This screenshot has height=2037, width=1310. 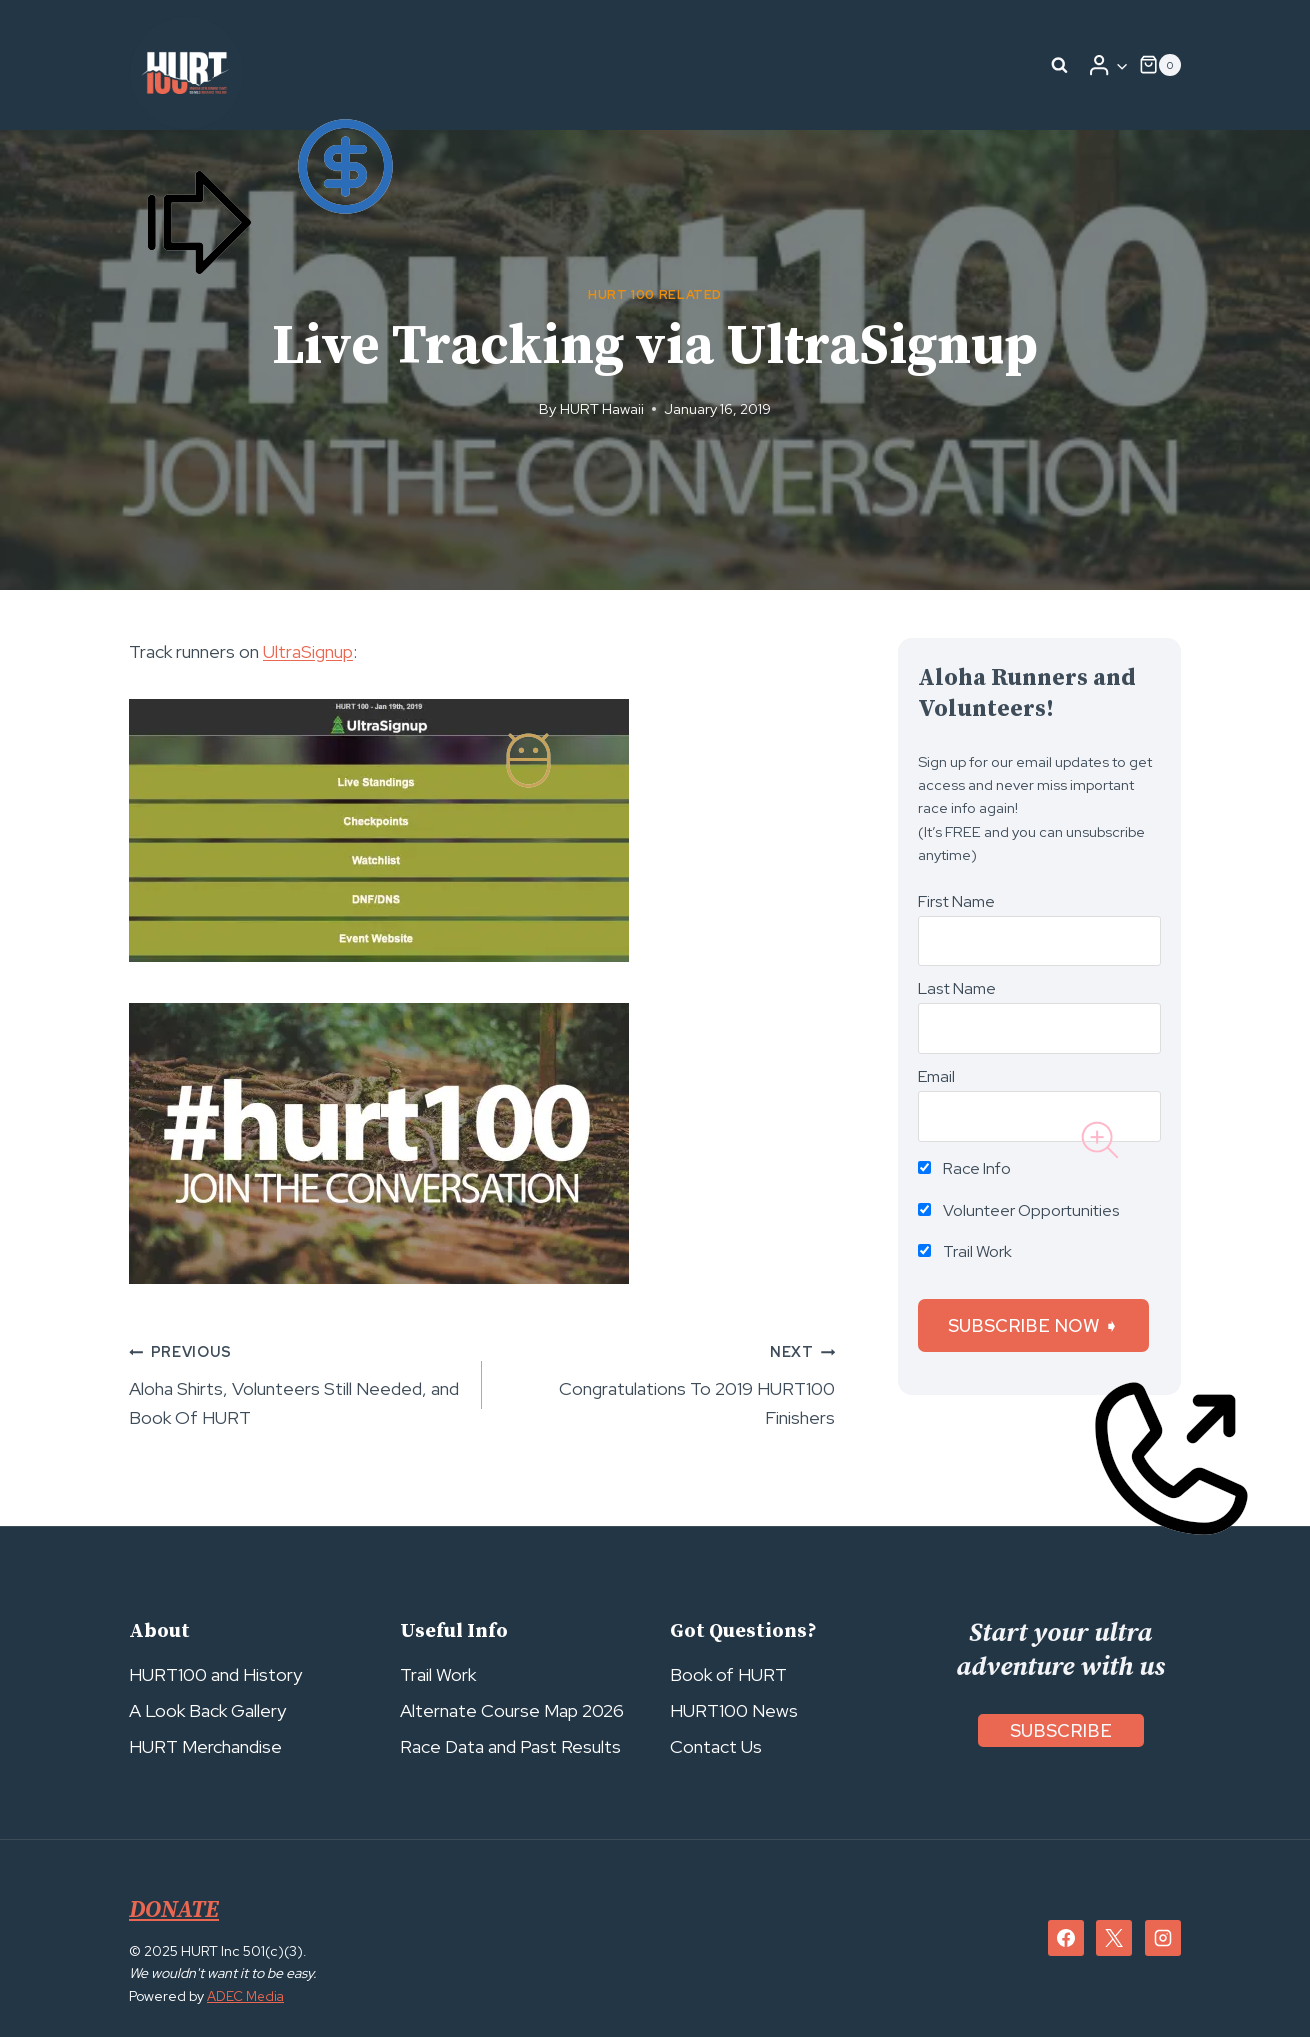 I want to click on view account balance or payment options, so click(x=345, y=166).